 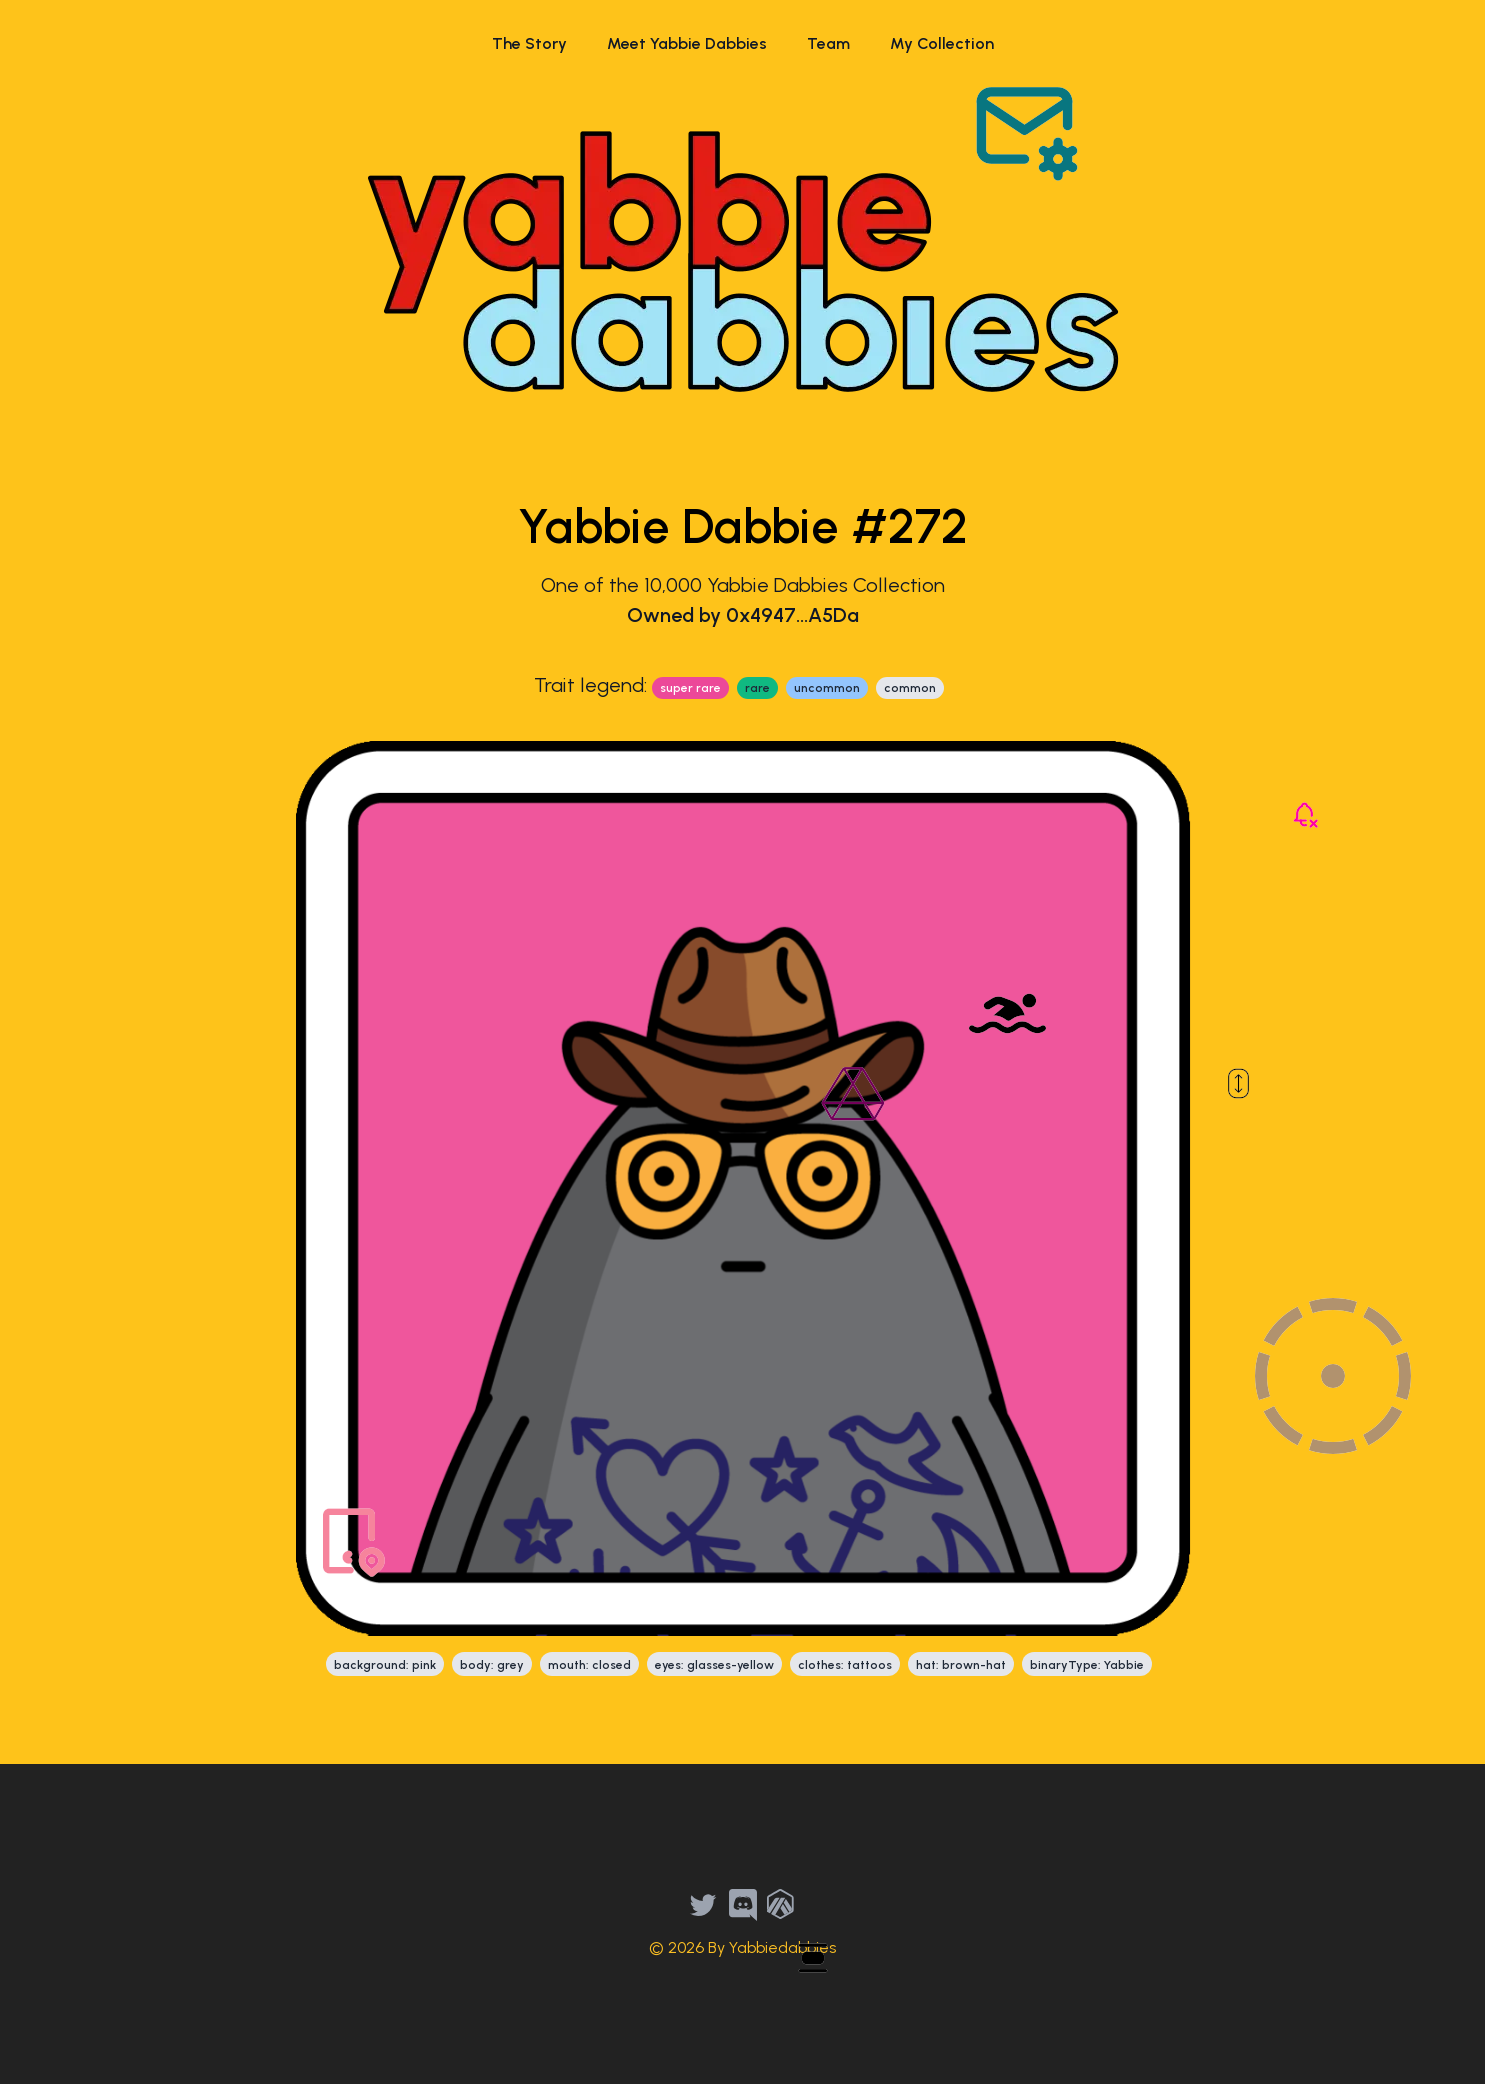 What do you see at coordinates (1238, 1083) in the screenshot?
I see `scroll up or down on the page` at bounding box center [1238, 1083].